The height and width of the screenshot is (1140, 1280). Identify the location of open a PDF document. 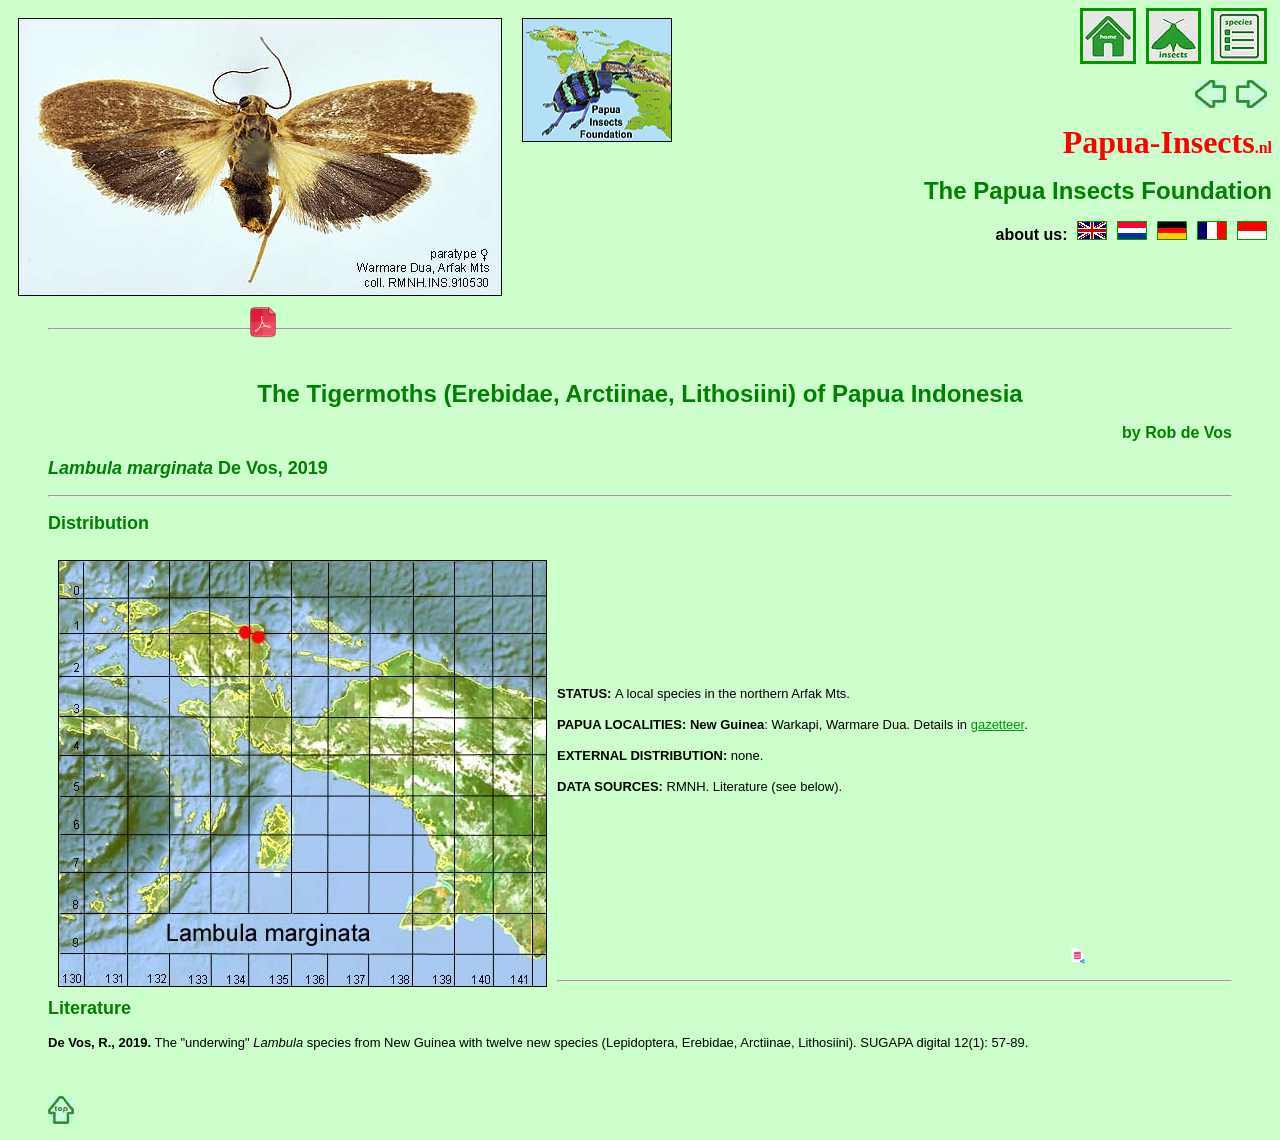
(263, 322).